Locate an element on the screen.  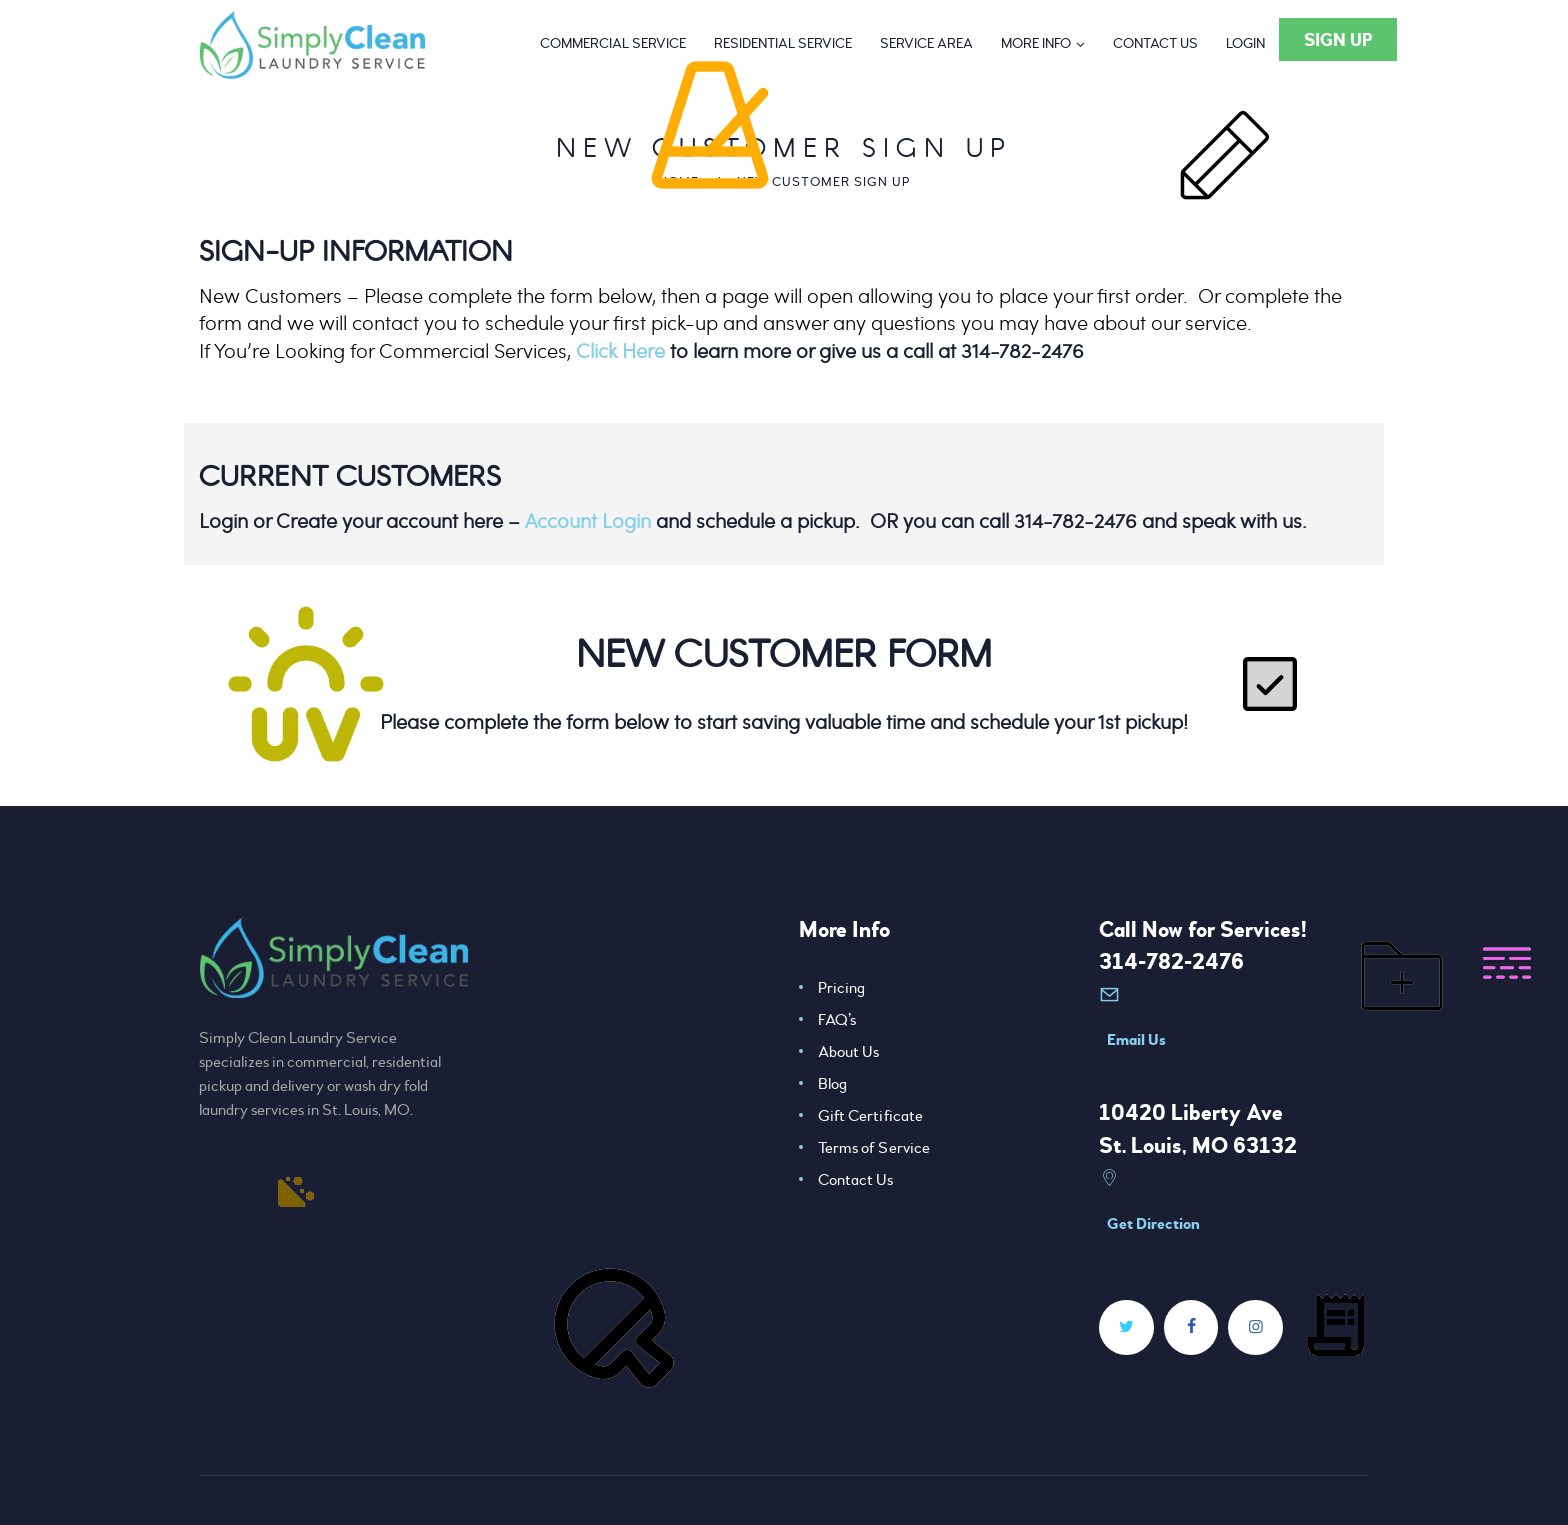
view current UV index level is located at coordinates (306, 684).